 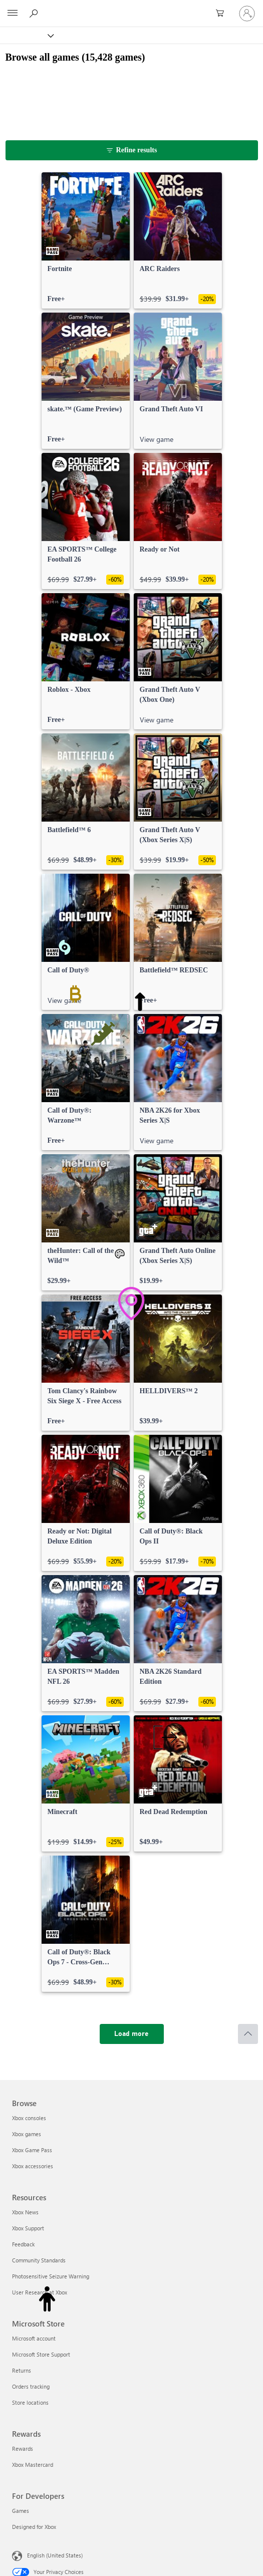 I want to click on view bitcoin balance or wallet, so click(x=76, y=994).